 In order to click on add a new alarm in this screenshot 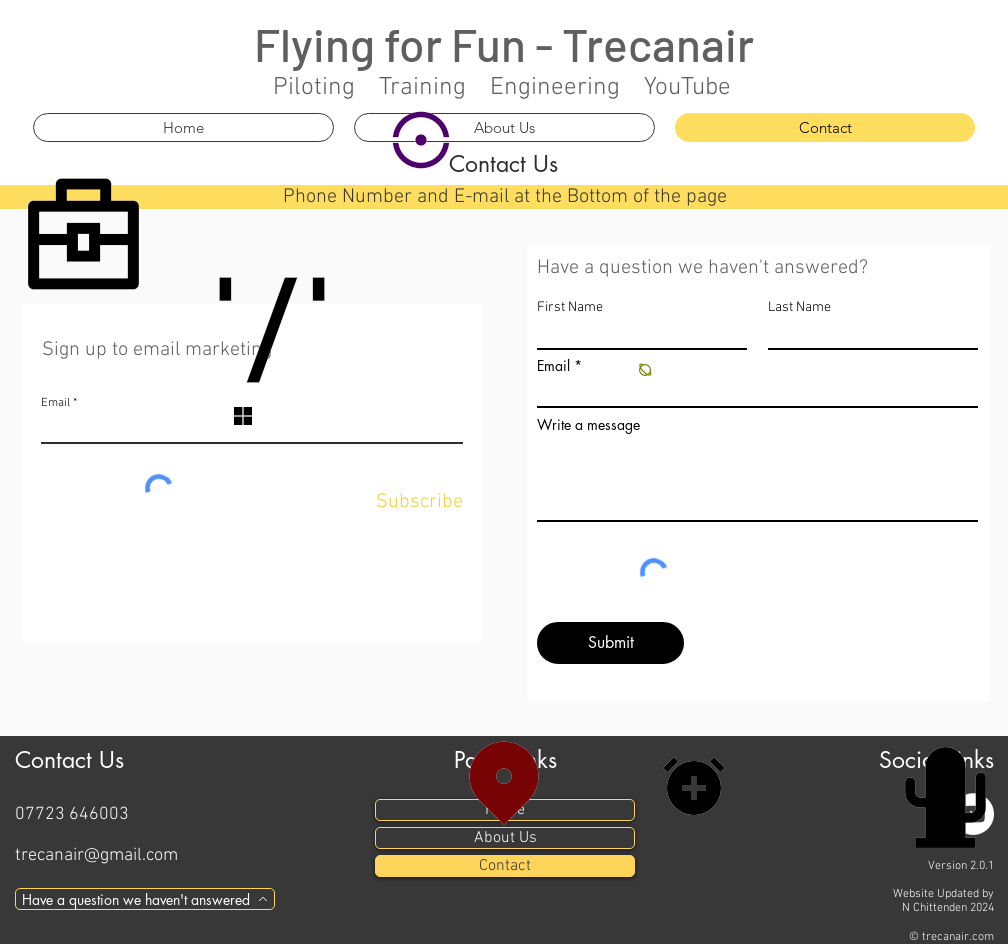, I will do `click(694, 785)`.